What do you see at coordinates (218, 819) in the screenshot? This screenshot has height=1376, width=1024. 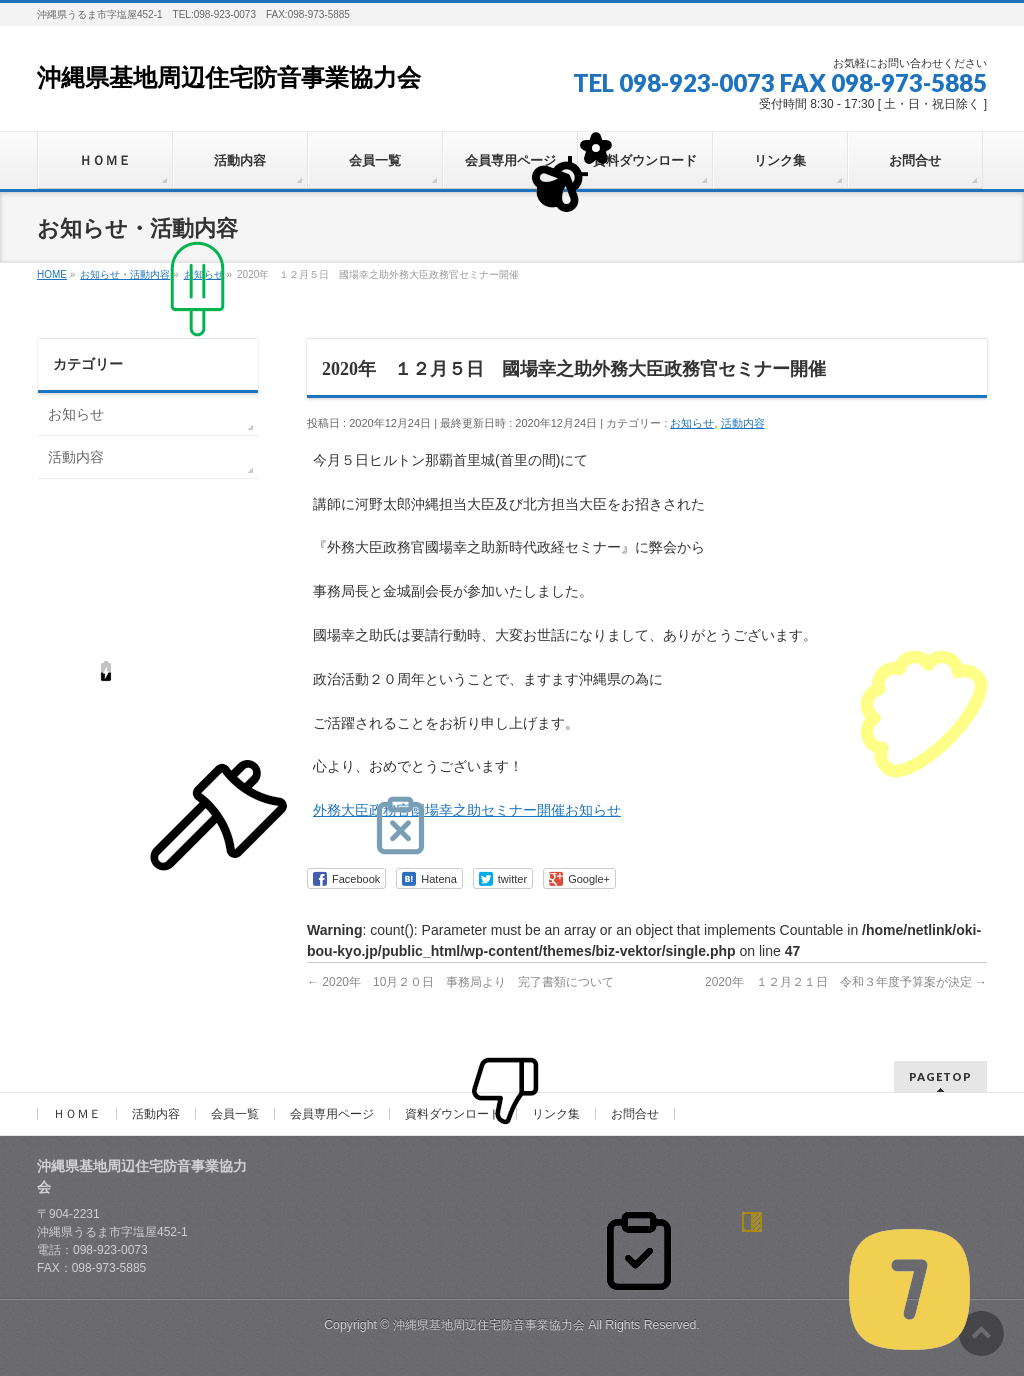 I see `tool or equipment category` at bounding box center [218, 819].